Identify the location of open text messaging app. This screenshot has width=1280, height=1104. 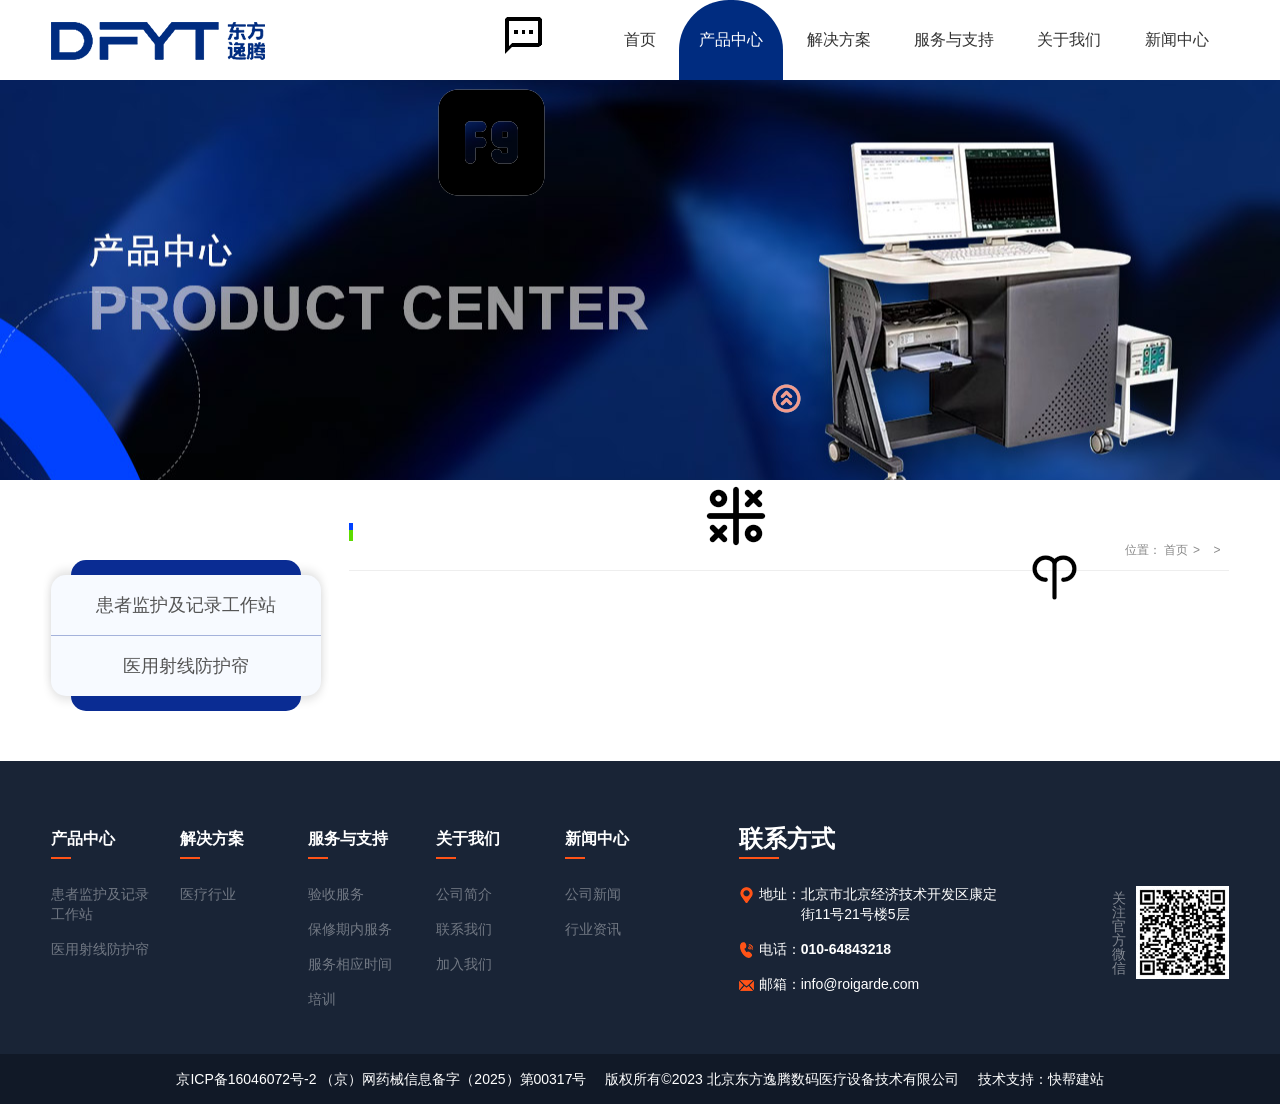
(523, 35).